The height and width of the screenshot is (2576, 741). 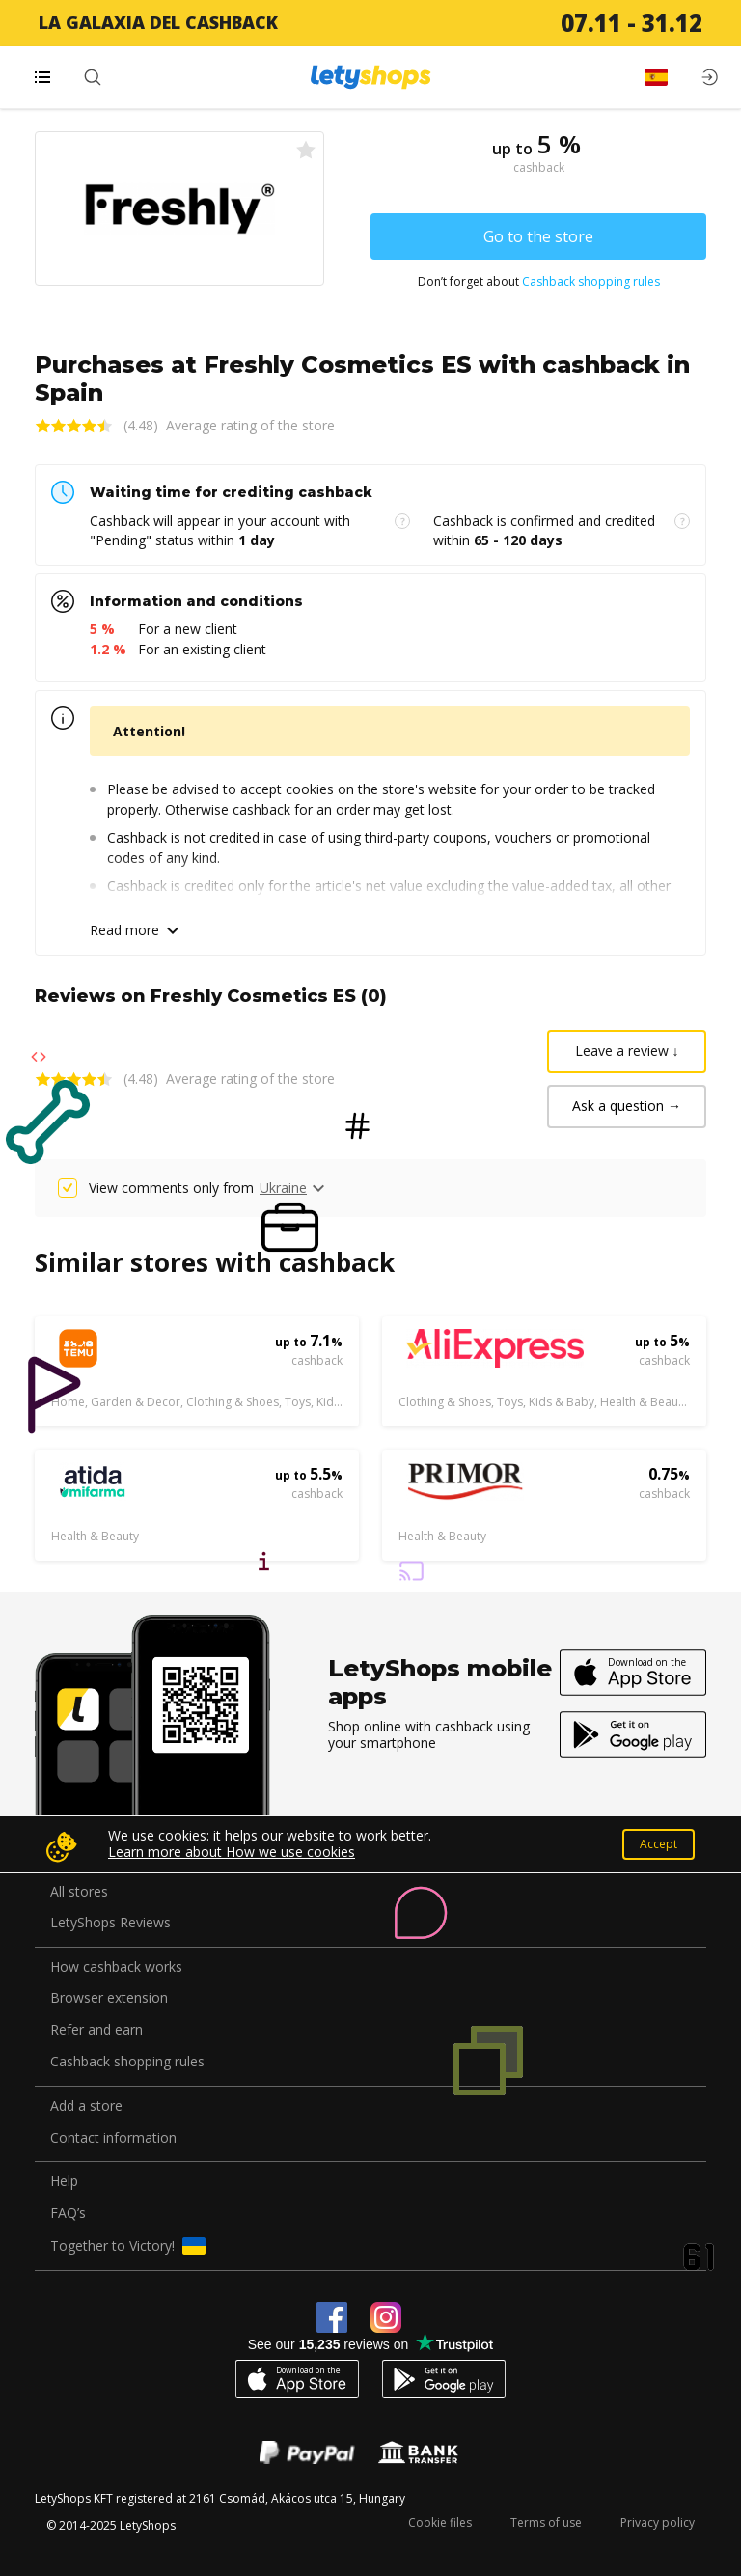 What do you see at coordinates (52, 1395) in the screenshot?
I see `flag or mark an item for review` at bounding box center [52, 1395].